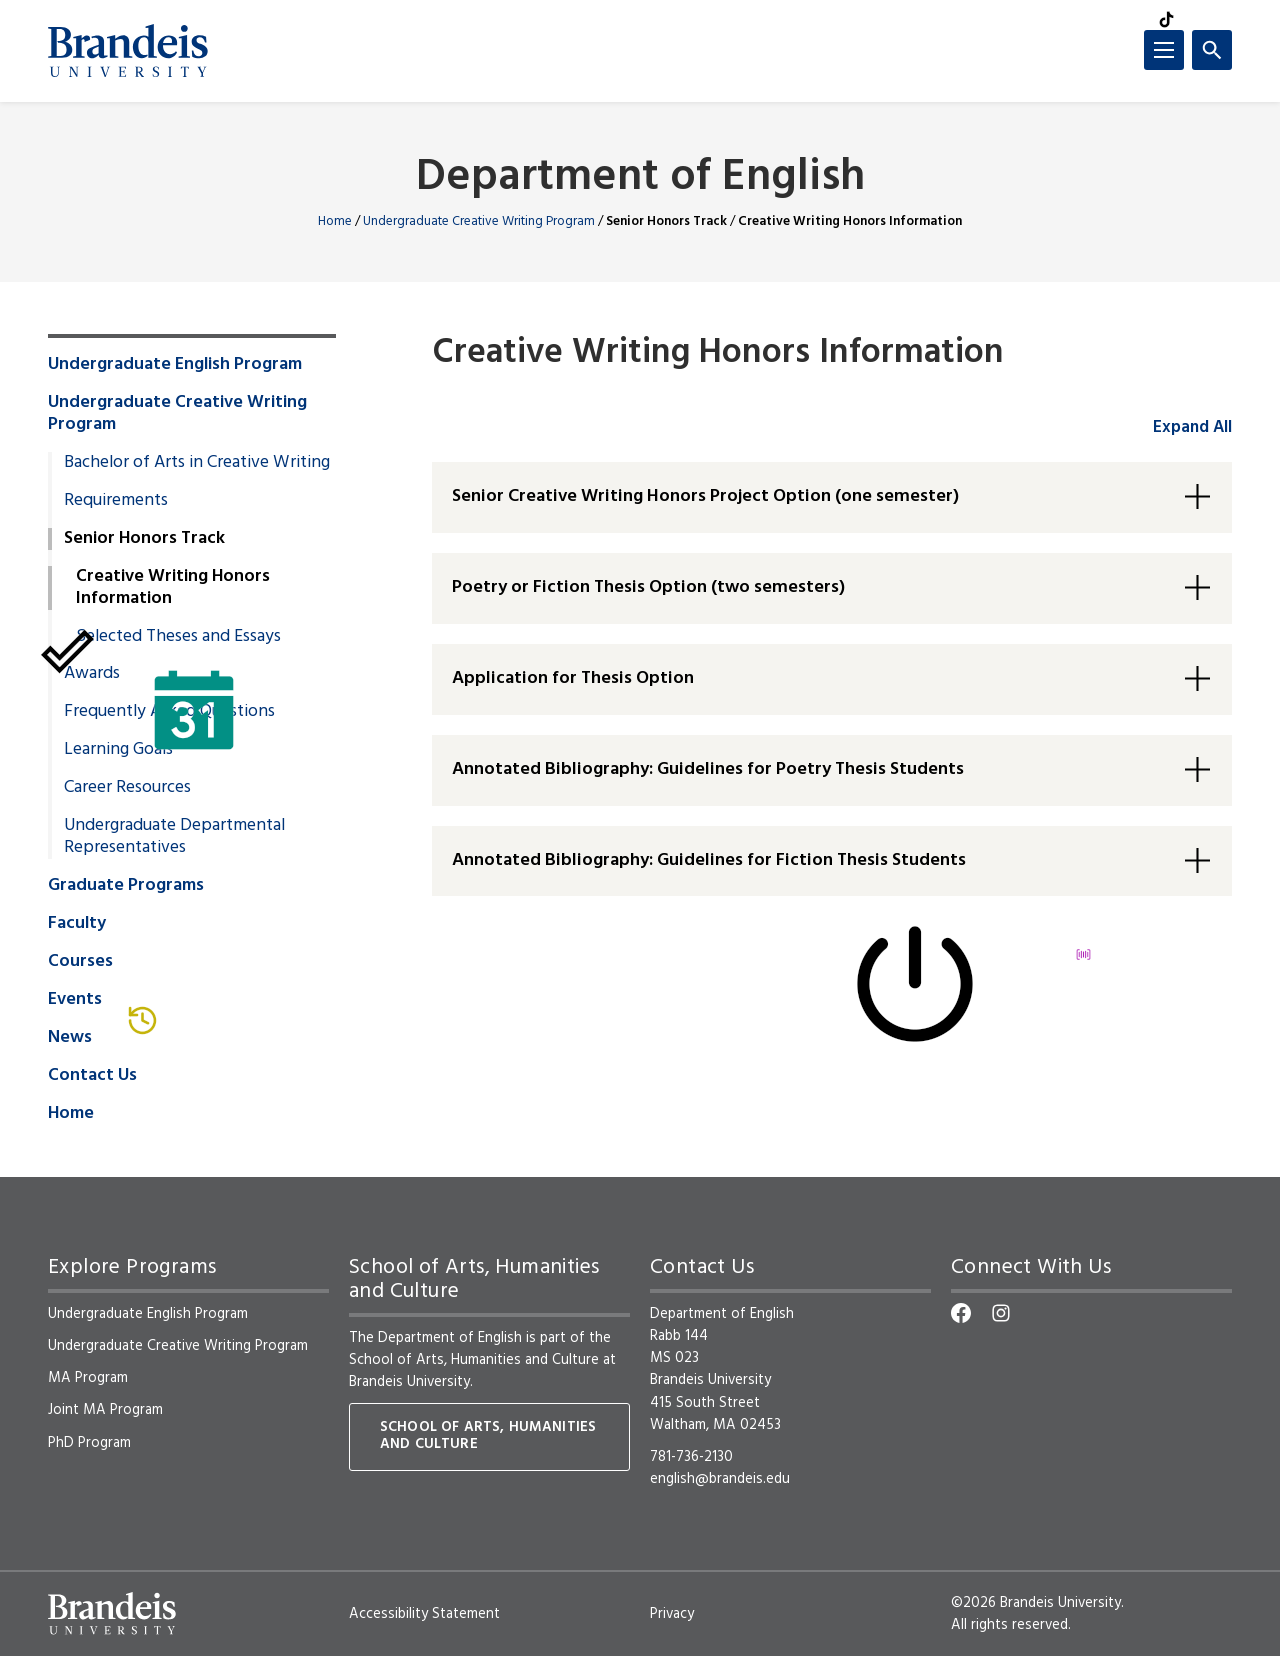  I want to click on view your browsing or activity history, so click(142, 1020).